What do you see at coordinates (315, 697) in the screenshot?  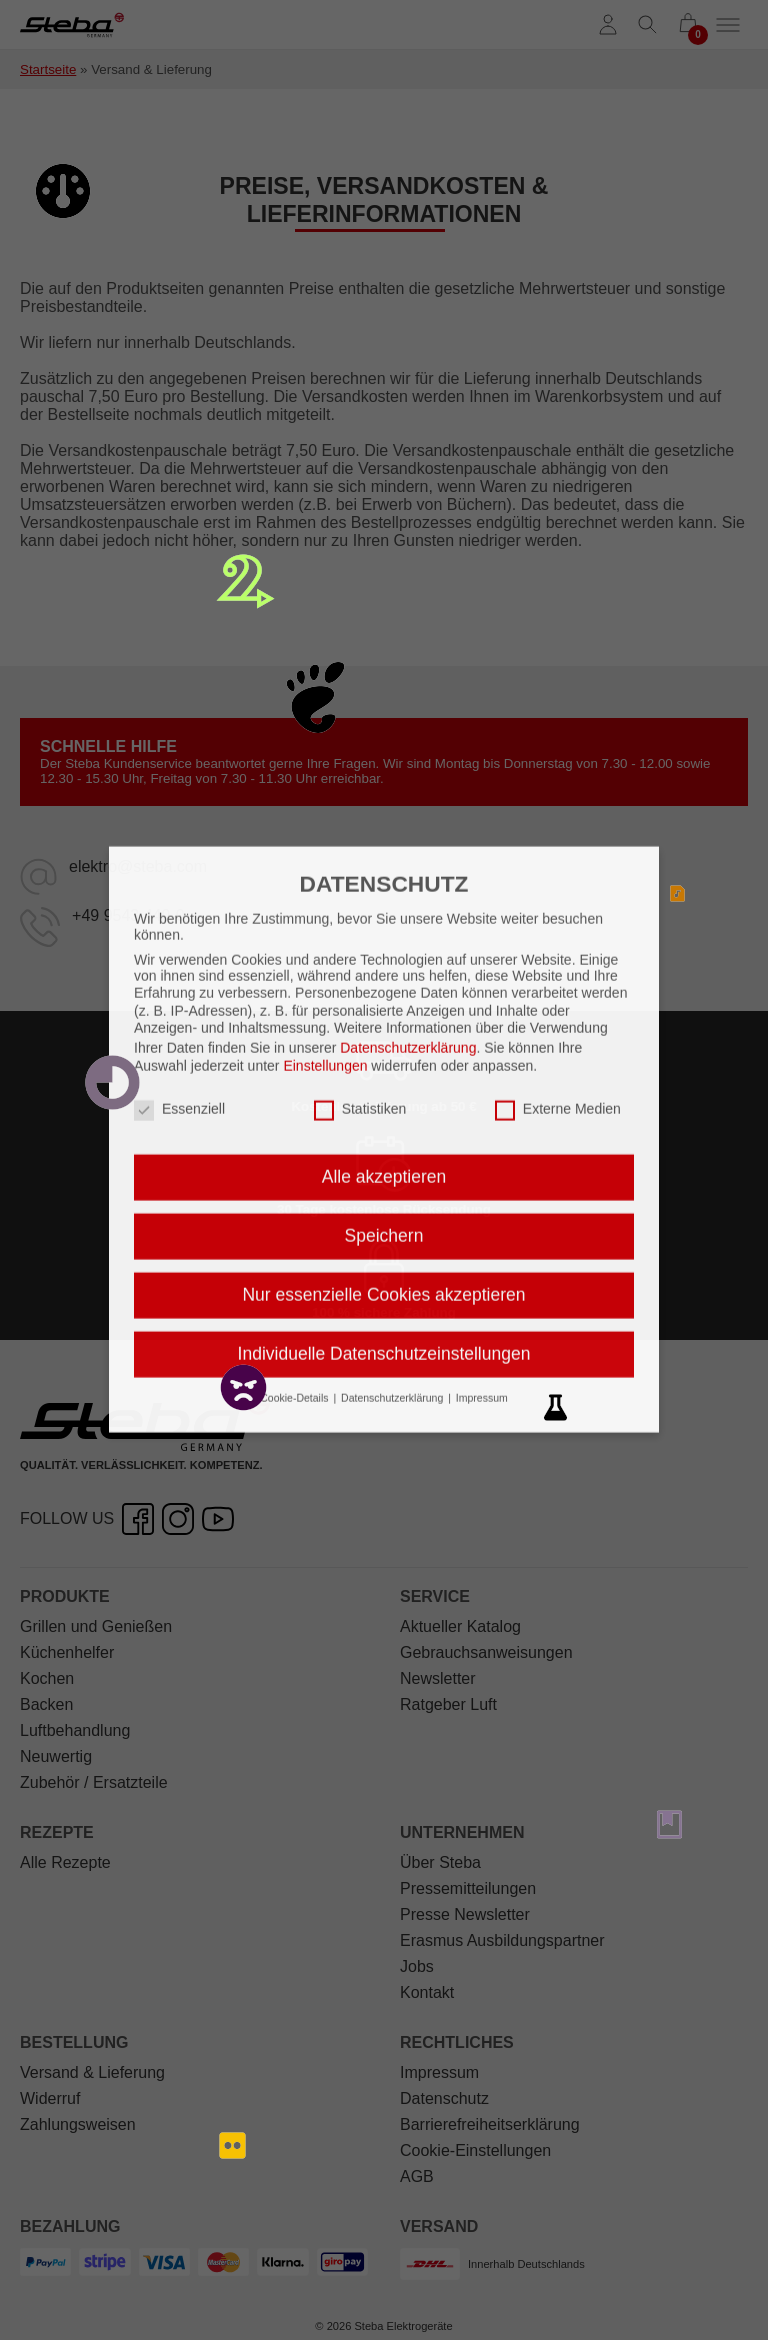 I see `GNOME desktop environment logo` at bounding box center [315, 697].